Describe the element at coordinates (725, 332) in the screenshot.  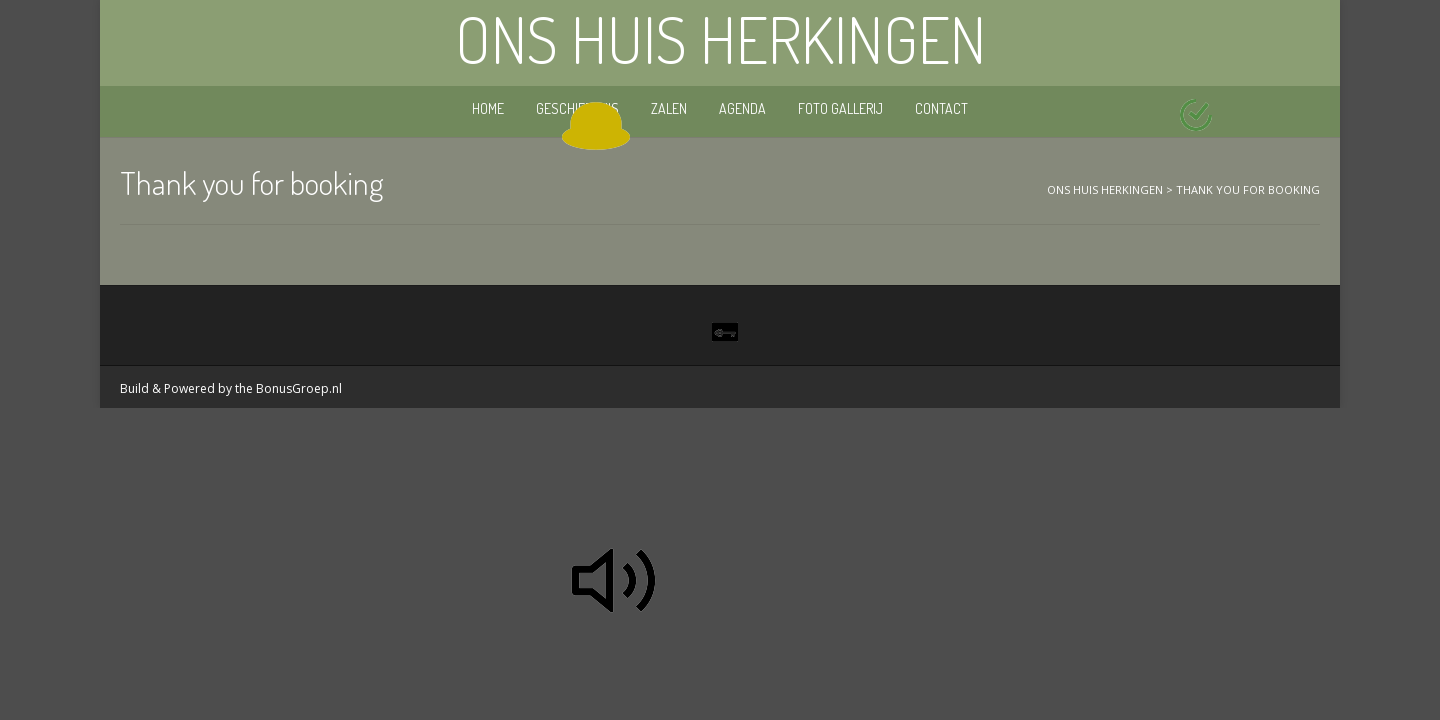
I see `coppel company logo` at that location.